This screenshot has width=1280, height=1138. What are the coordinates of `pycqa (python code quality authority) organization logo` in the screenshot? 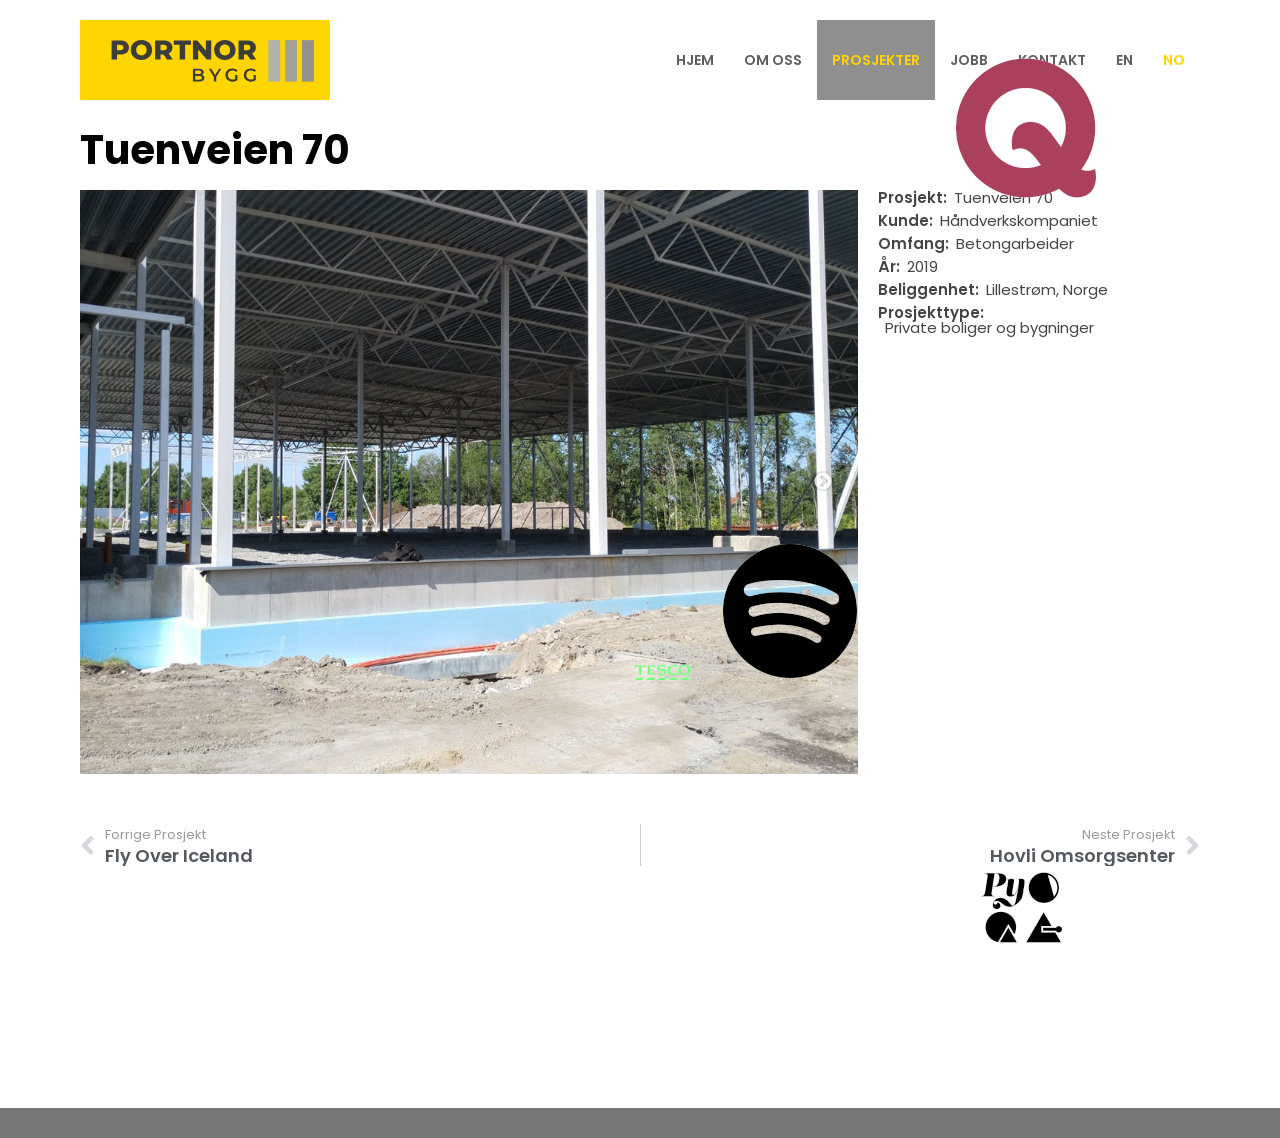 It's located at (1021, 907).